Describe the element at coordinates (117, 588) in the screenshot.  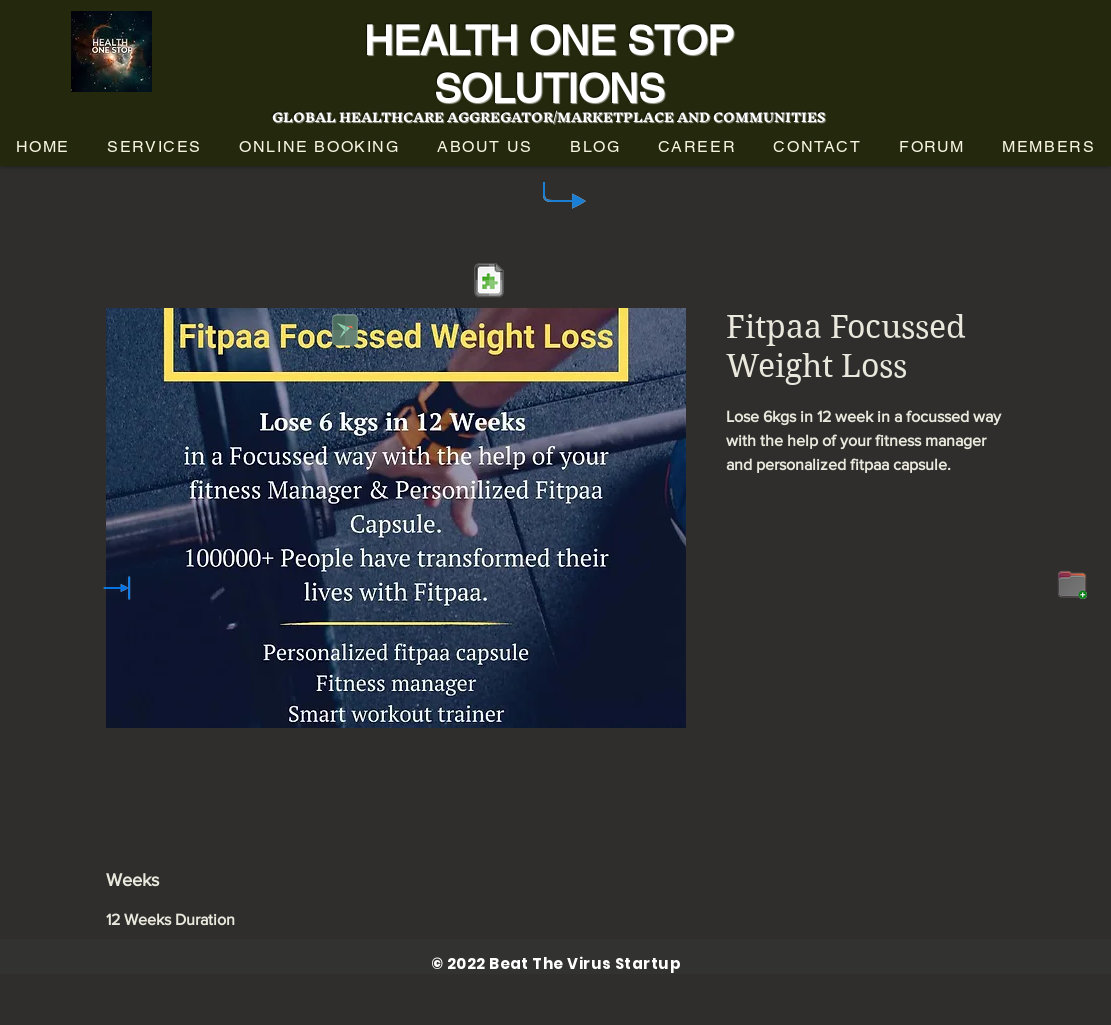
I see `go to the last item or page` at that location.